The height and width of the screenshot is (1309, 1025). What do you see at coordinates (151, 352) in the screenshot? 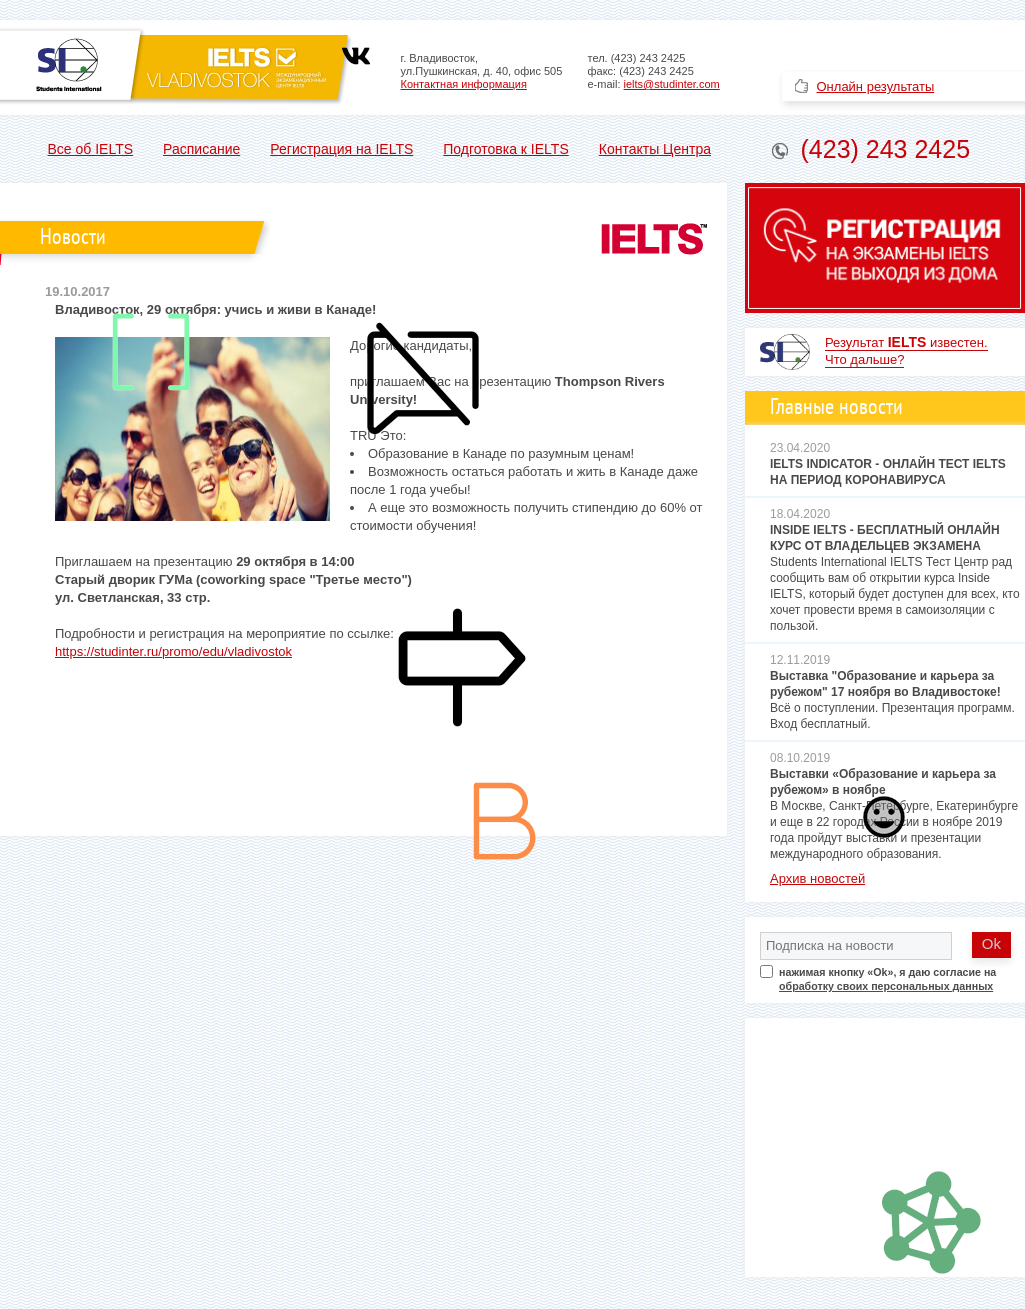
I see `insert or edit code brackets` at bounding box center [151, 352].